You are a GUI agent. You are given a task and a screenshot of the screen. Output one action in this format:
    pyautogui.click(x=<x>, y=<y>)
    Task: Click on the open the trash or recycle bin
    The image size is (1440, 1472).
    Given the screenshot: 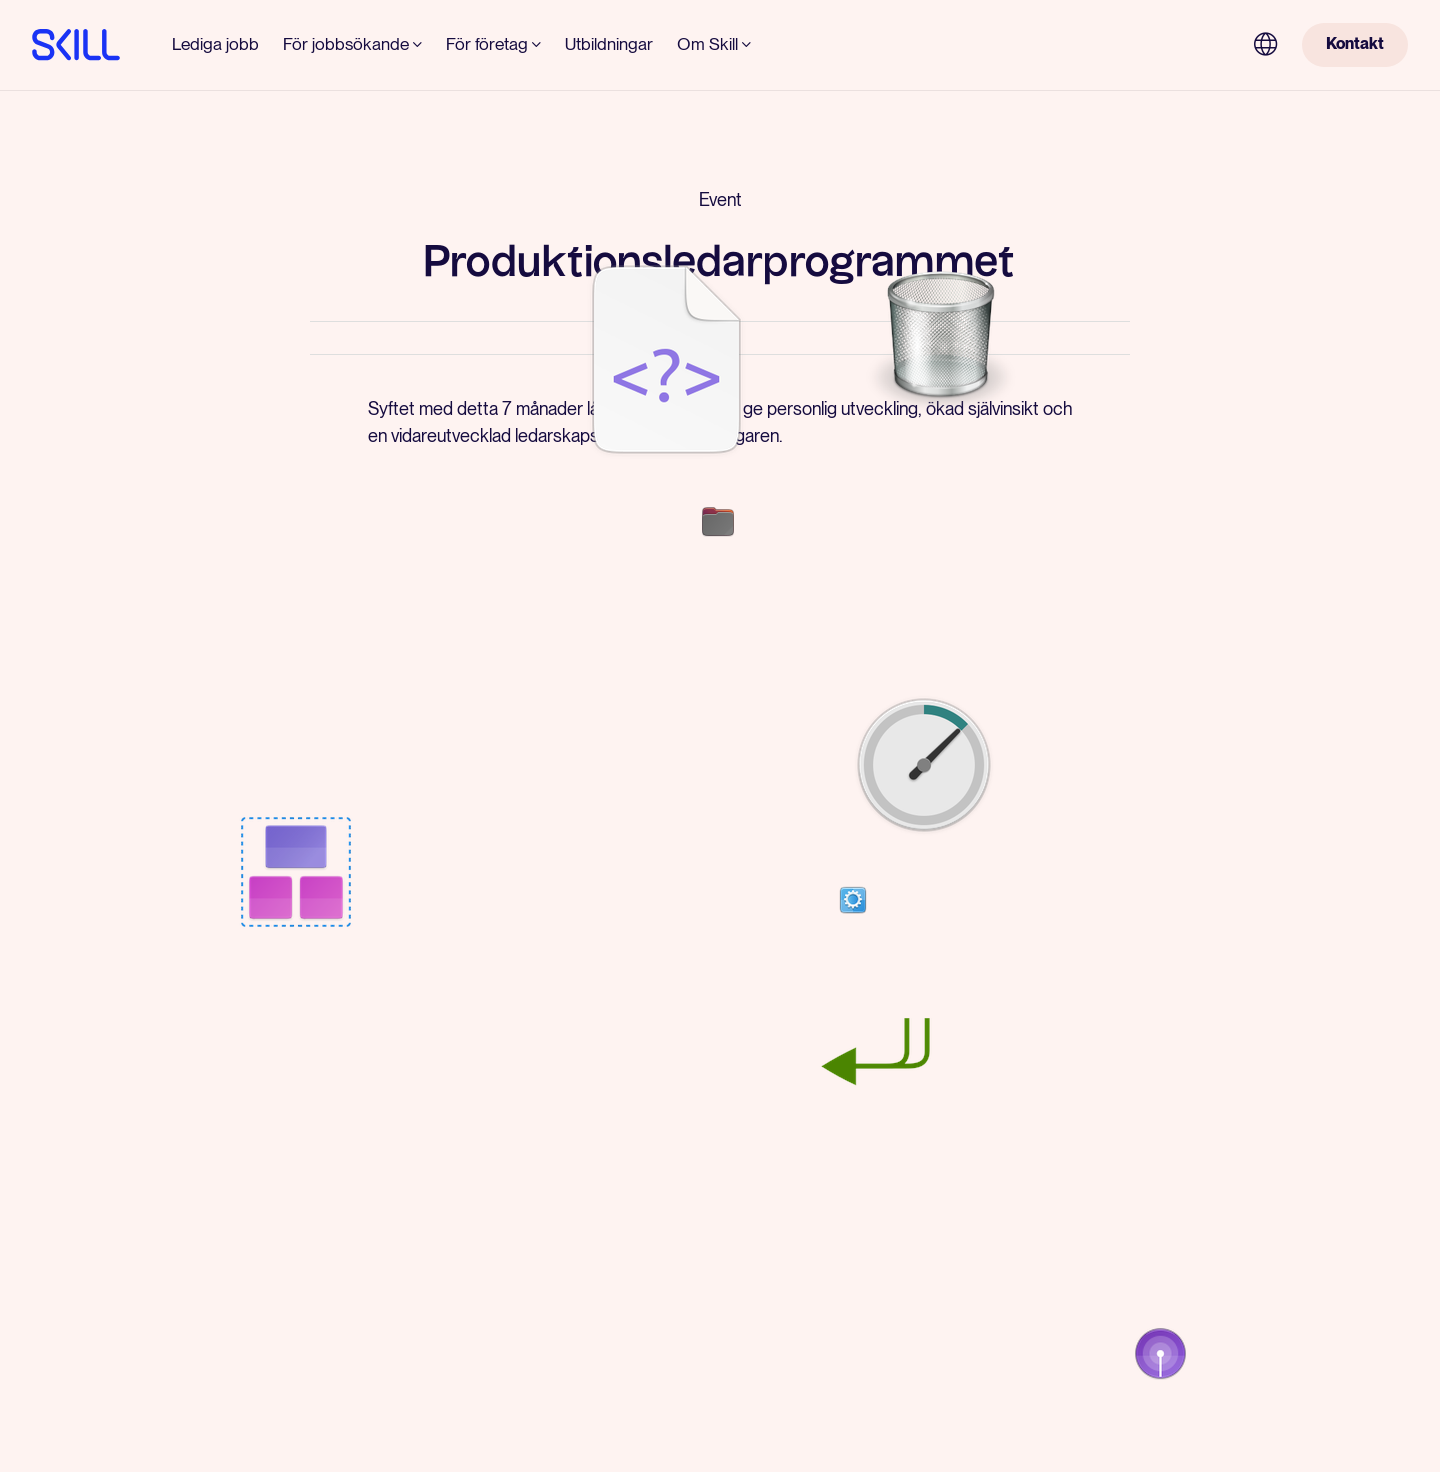 What is the action you would take?
    pyautogui.click(x=939, y=329)
    